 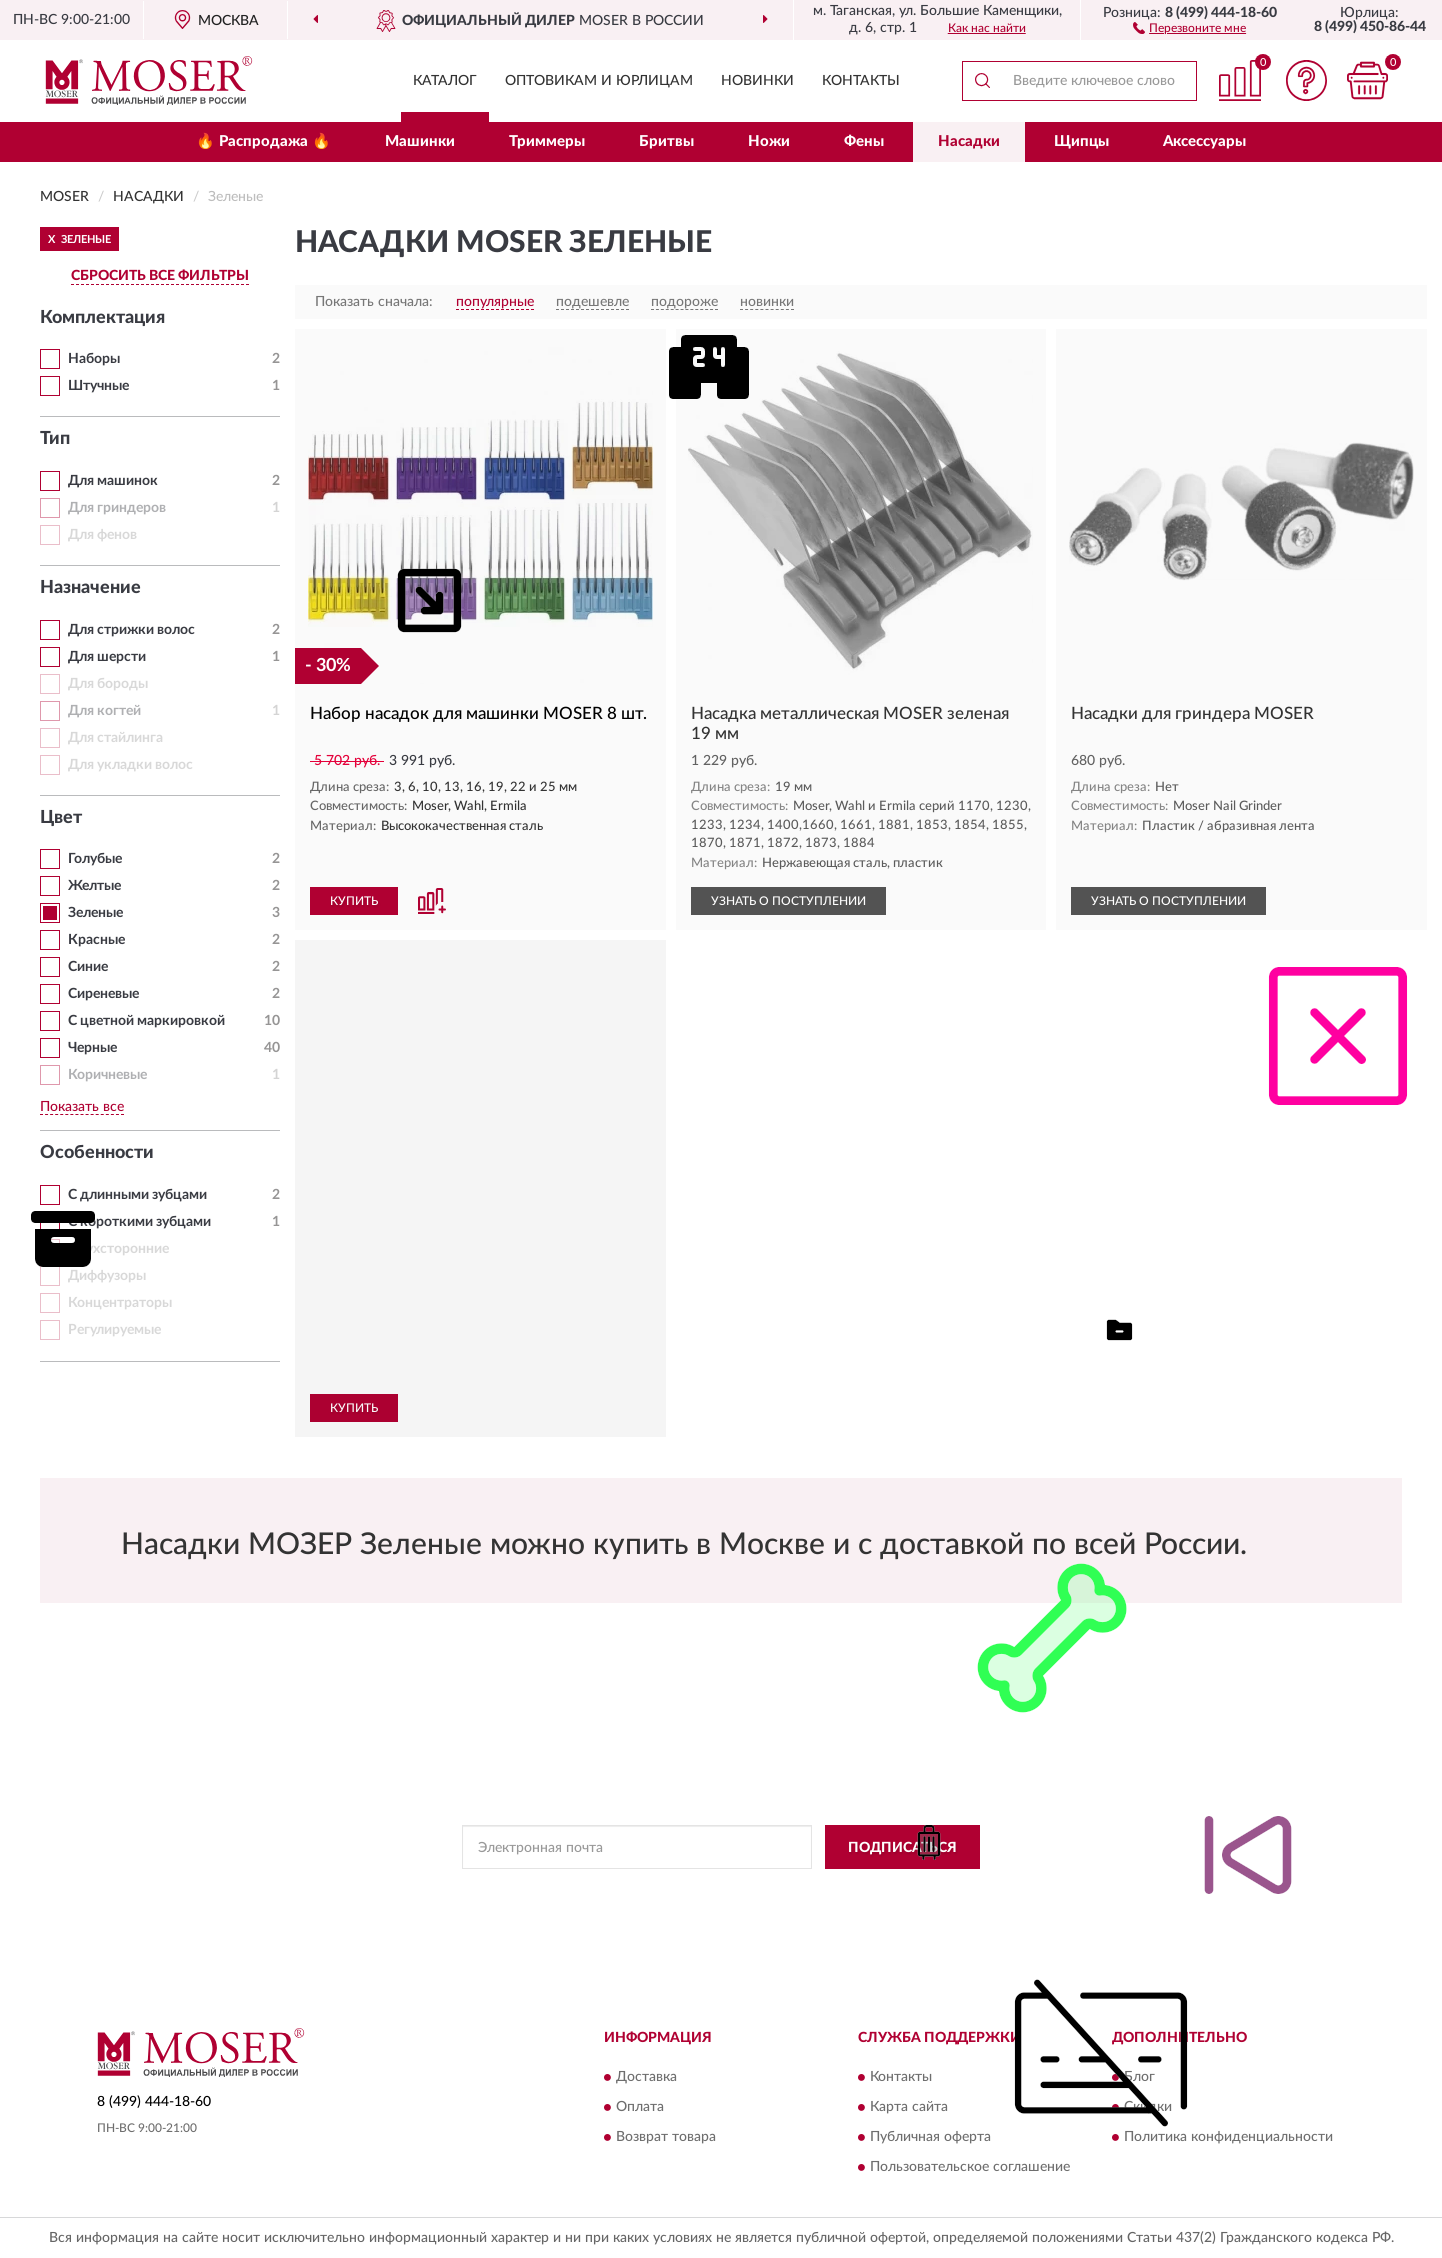 I want to click on access travel or trip planning features, so click(x=929, y=1843).